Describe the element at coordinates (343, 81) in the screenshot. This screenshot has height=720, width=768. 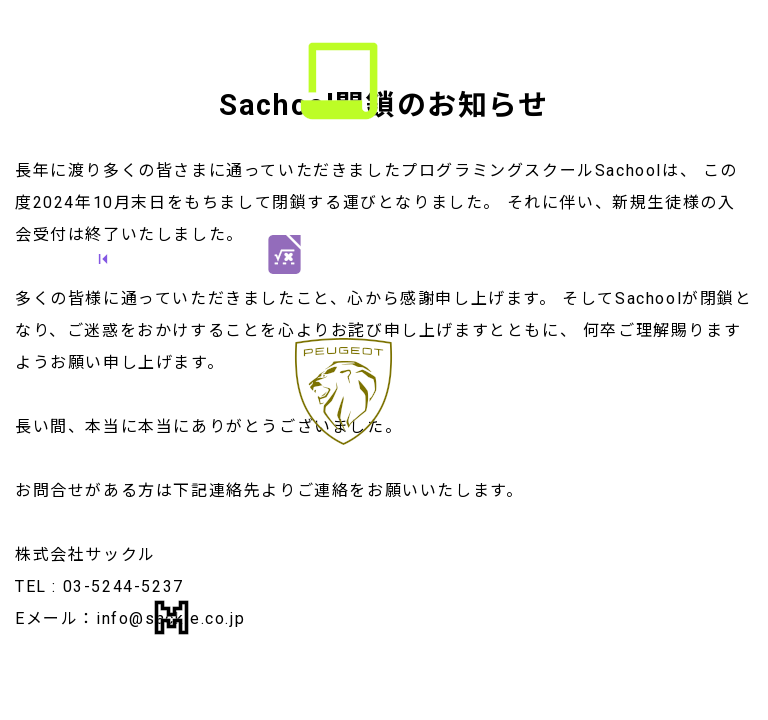
I see `view document or paper file` at that location.